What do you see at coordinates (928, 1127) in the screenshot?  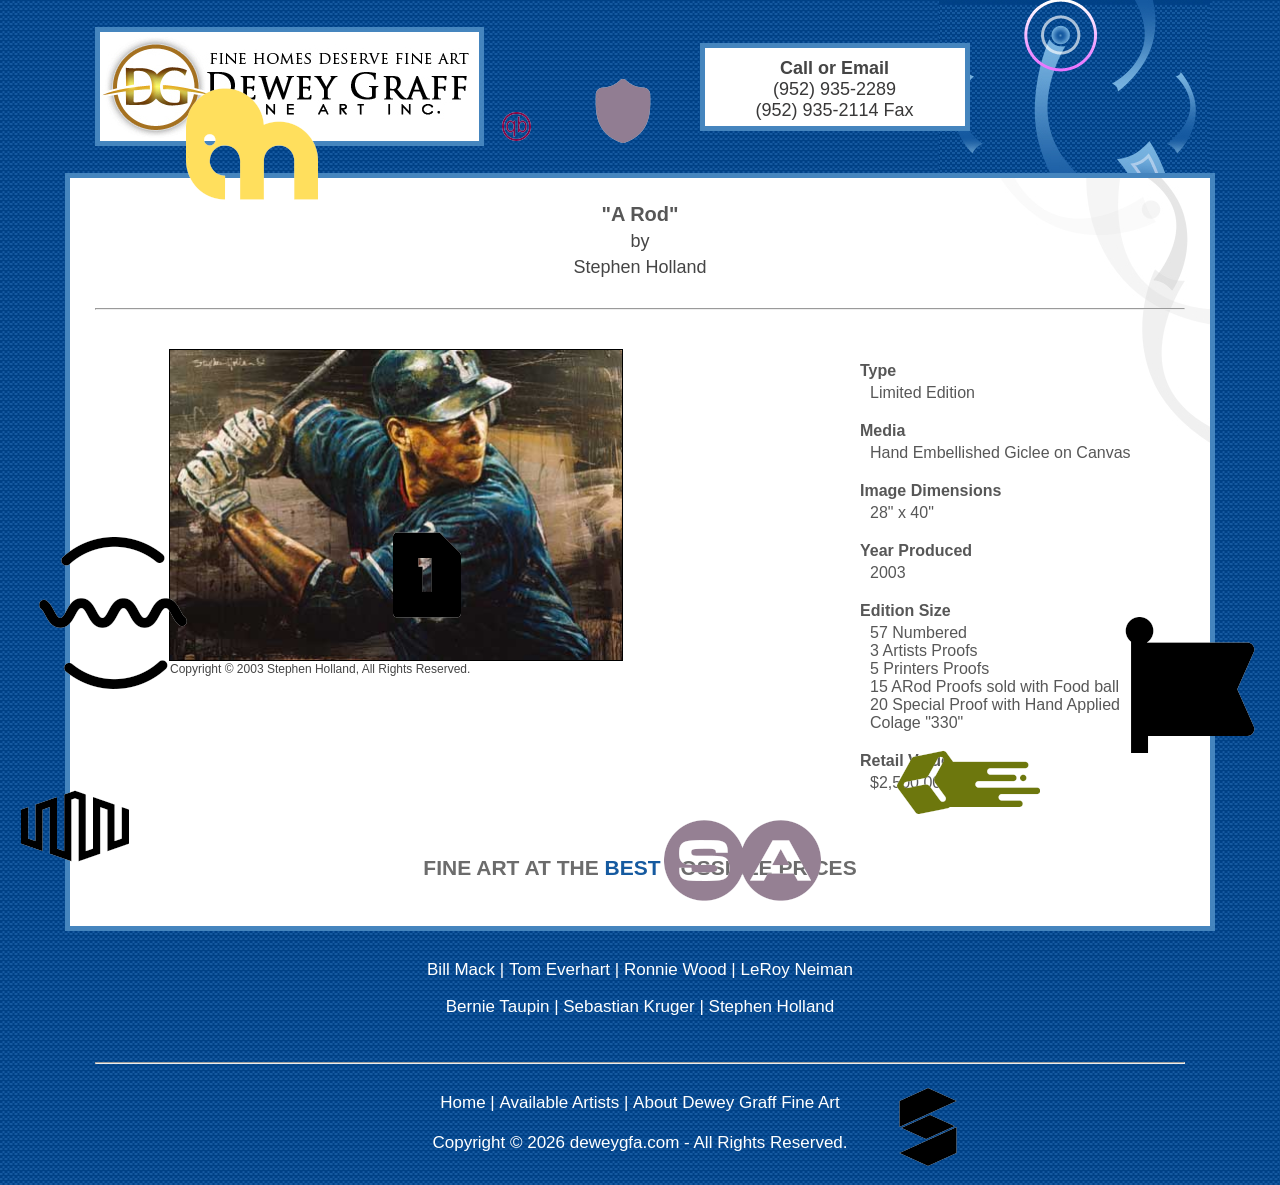 I see `open Spark AR Studio application` at bounding box center [928, 1127].